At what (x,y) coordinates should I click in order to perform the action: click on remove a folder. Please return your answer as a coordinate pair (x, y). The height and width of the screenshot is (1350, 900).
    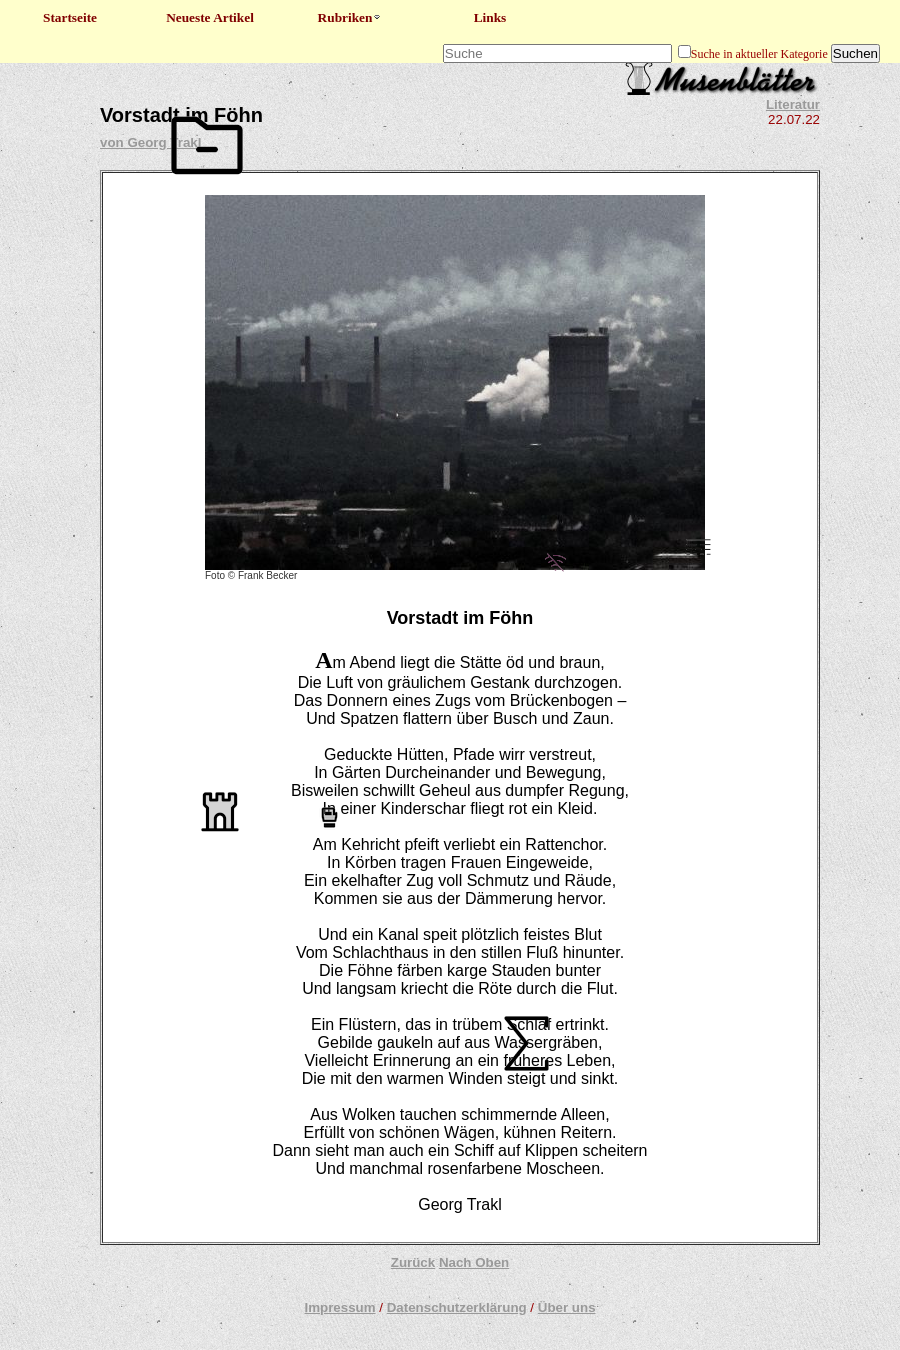
    Looking at the image, I should click on (207, 144).